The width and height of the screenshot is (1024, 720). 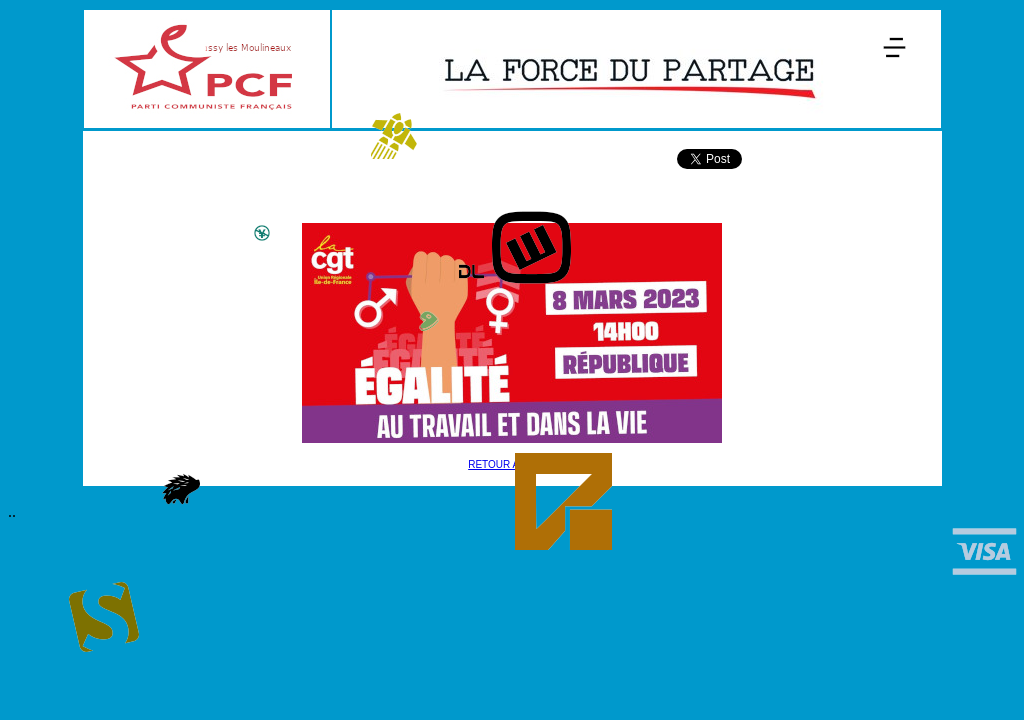 I want to click on open navigation menu, so click(x=894, y=47).